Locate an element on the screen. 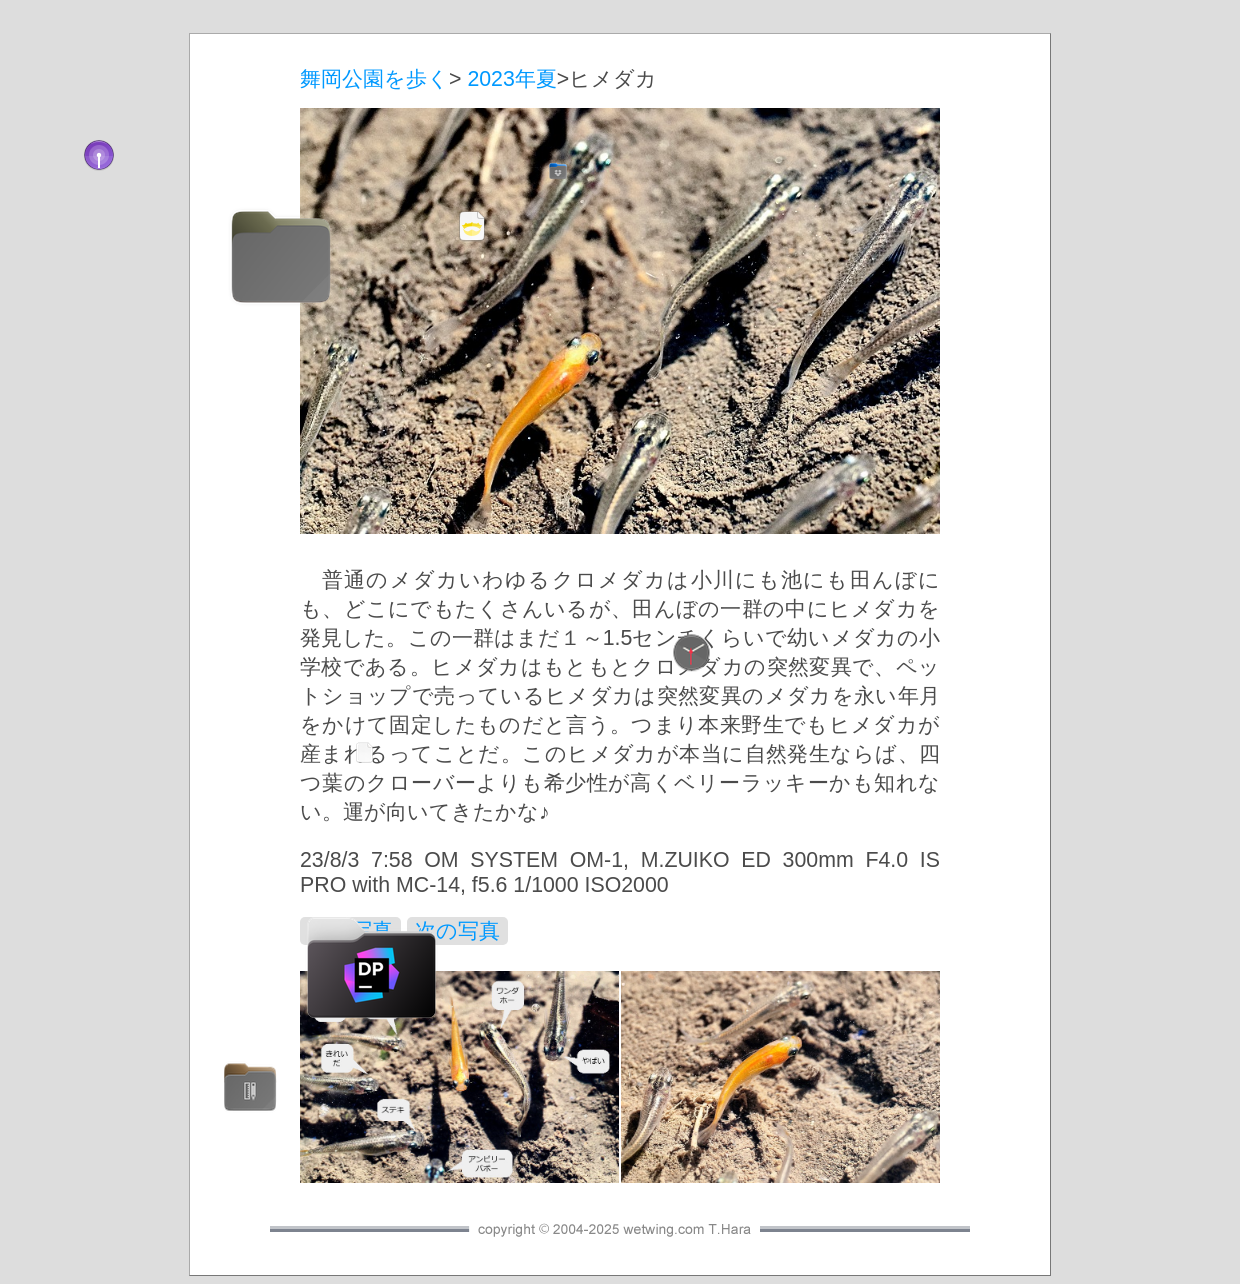  open folder to view contents is located at coordinates (281, 257).